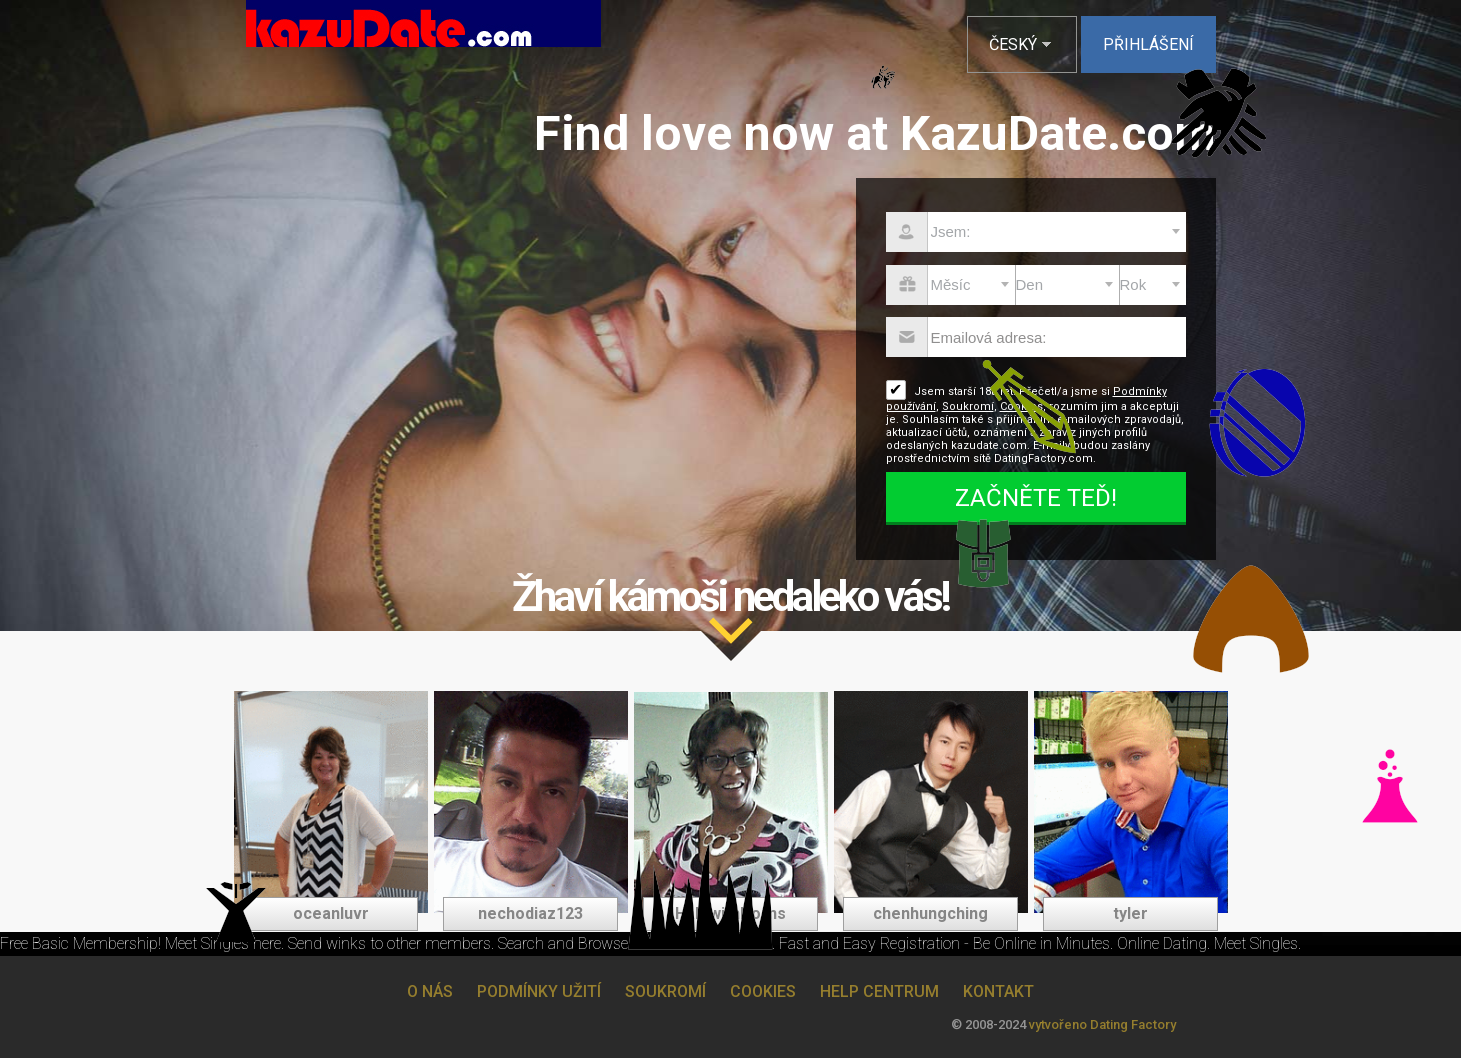 The width and height of the screenshot is (1461, 1058). Describe the element at coordinates (1251, 615) in the screenshot. I see `onigiri or rice ball food item` at that location.